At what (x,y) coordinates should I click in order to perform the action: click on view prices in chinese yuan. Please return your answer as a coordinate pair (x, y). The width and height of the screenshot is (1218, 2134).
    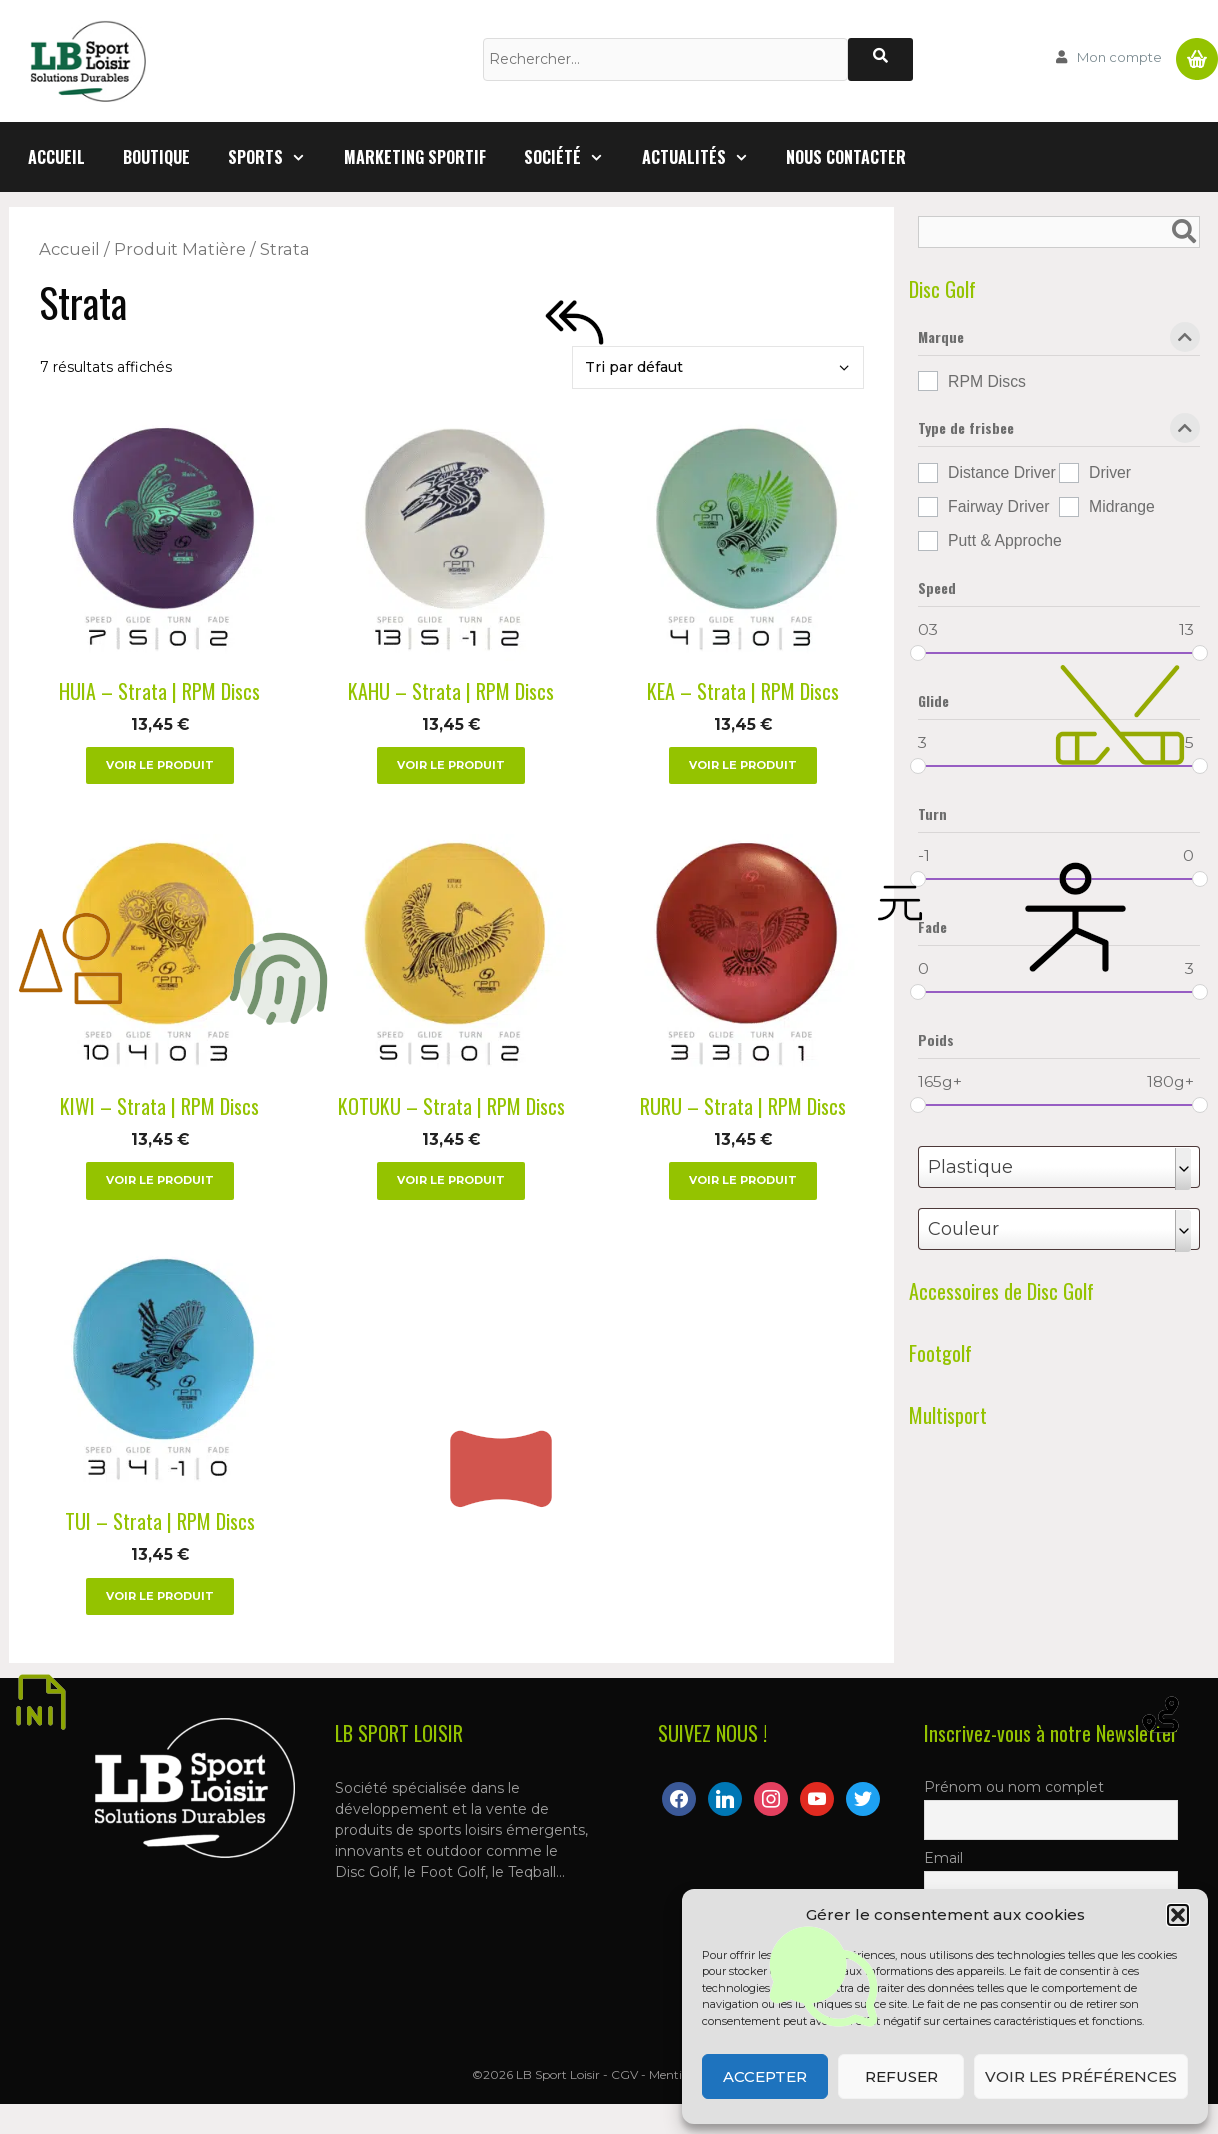
    Looking at the image, I should click on (900, 904).